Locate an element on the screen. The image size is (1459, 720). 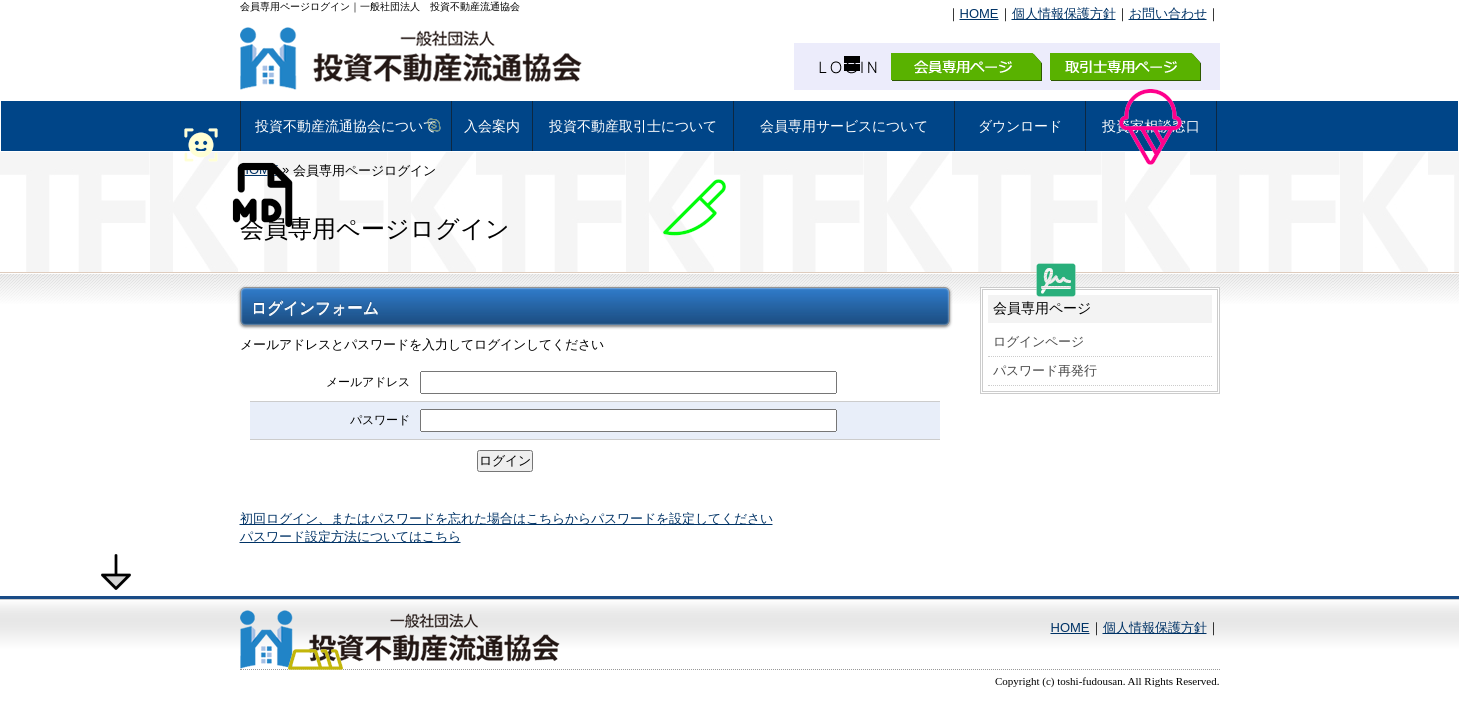
browse desserts or frozen treats category is located at coordinates (1150, 125).